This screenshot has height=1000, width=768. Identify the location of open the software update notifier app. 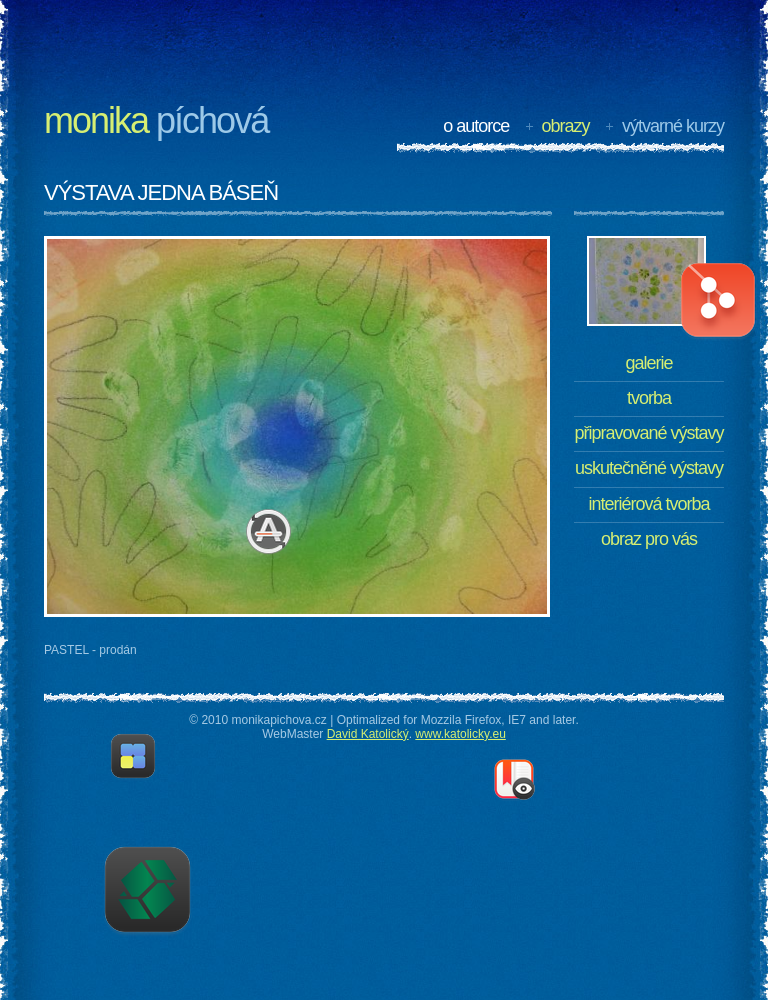
(268, 531).